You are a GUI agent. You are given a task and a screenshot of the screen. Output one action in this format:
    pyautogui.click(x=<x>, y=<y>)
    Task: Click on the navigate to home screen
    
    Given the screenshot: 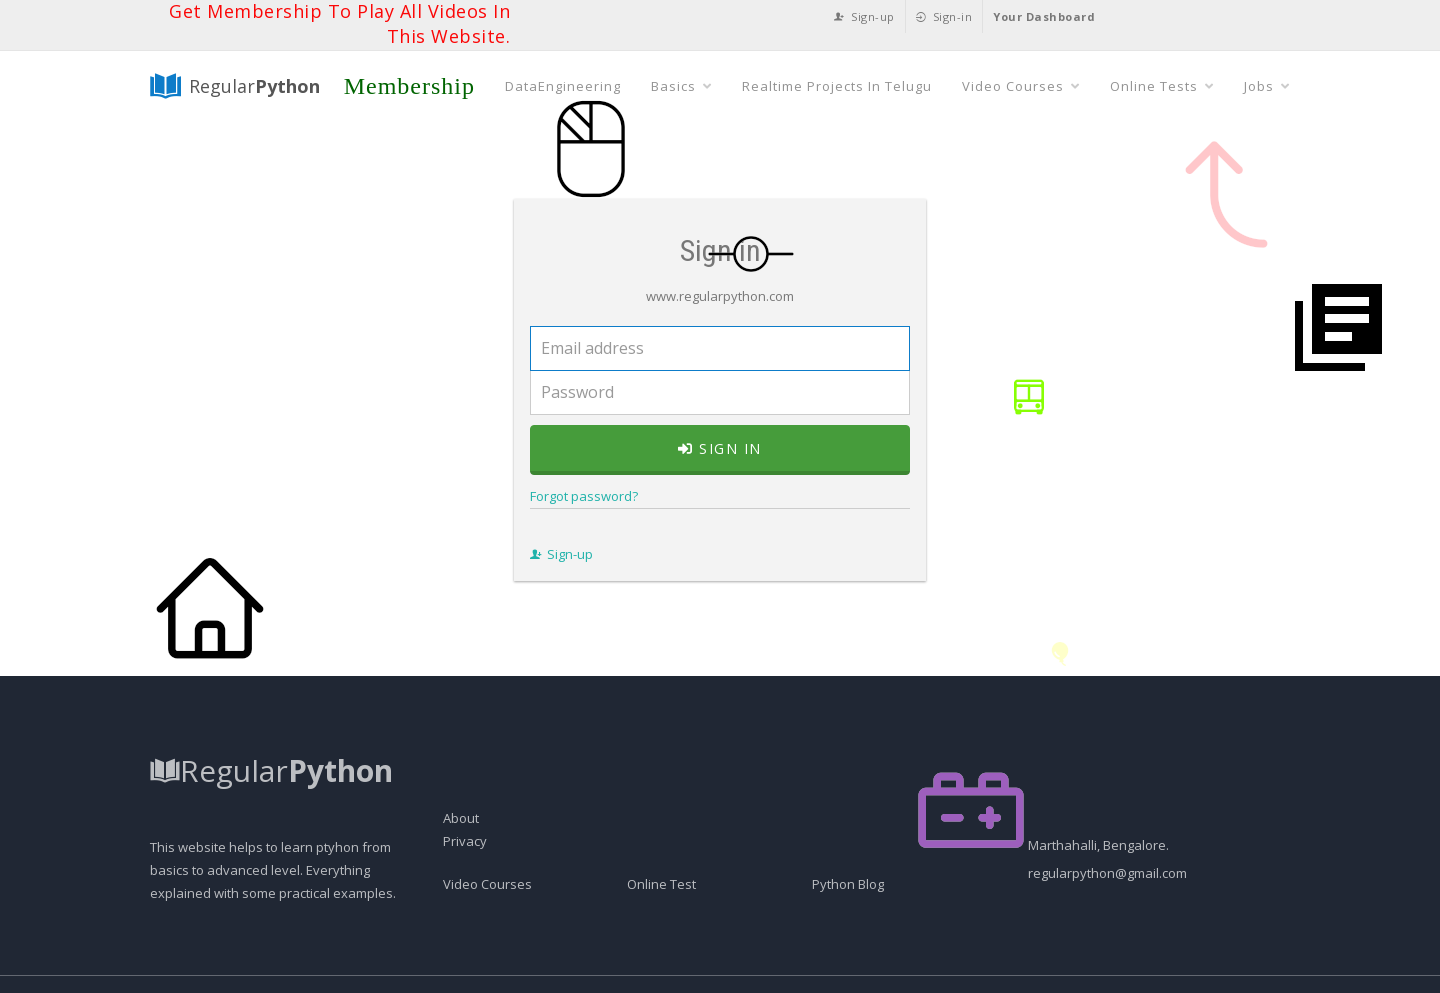 What is the action you would take?
    pyautogui.click(x=210, y=609)
    